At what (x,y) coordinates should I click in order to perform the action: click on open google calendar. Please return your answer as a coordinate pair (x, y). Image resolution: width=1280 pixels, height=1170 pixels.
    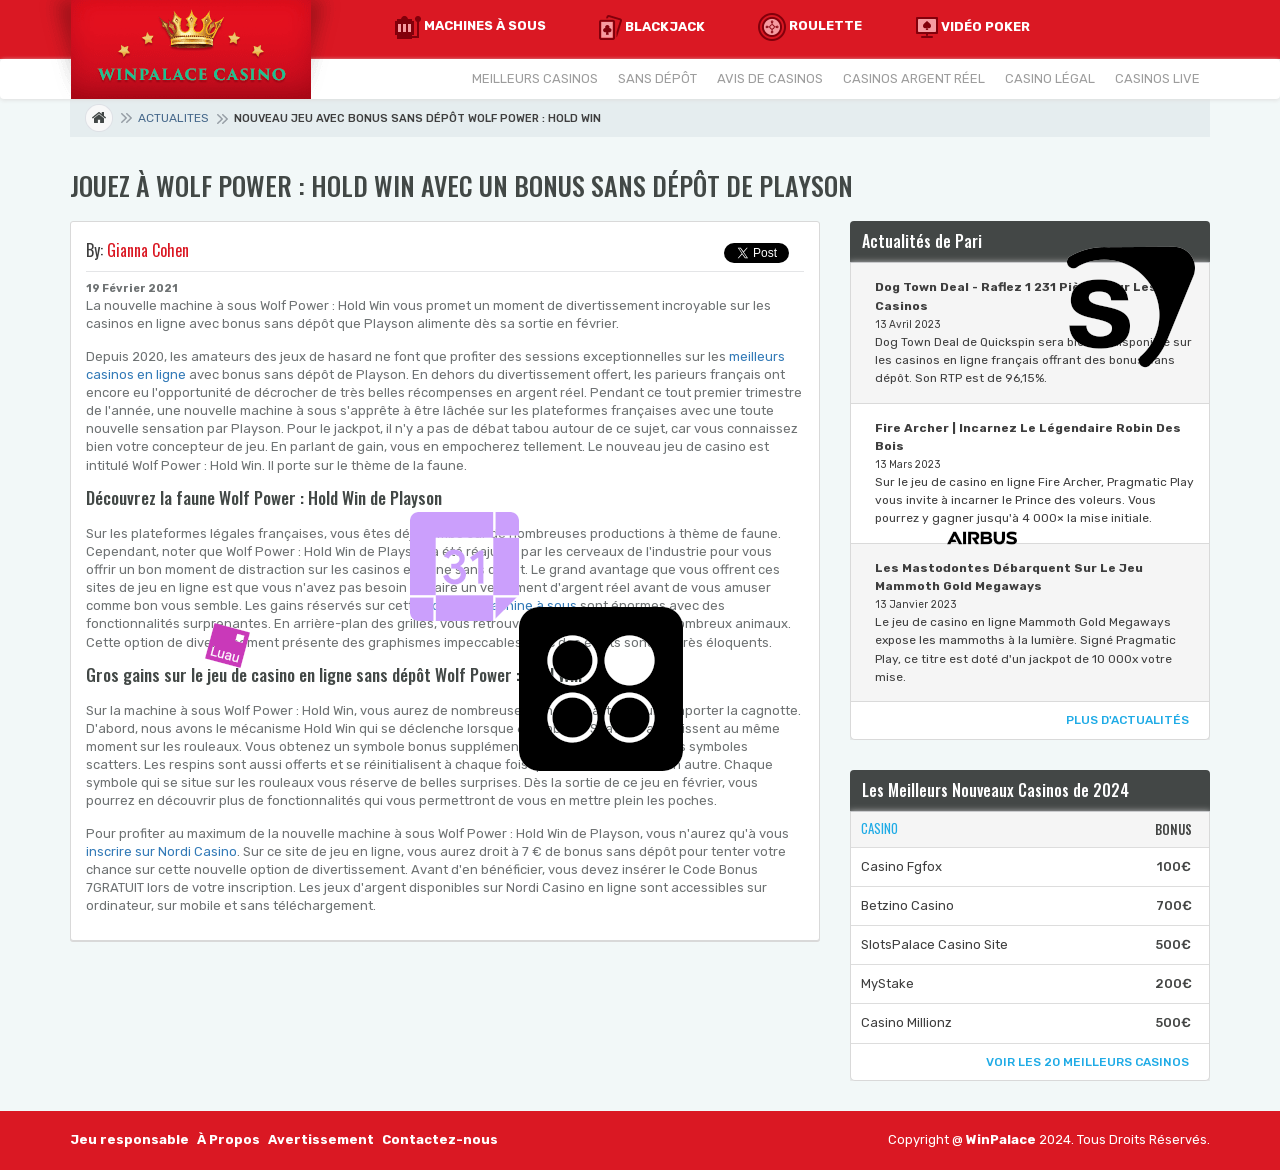
    Looking at the image, I should click on (464, 566).